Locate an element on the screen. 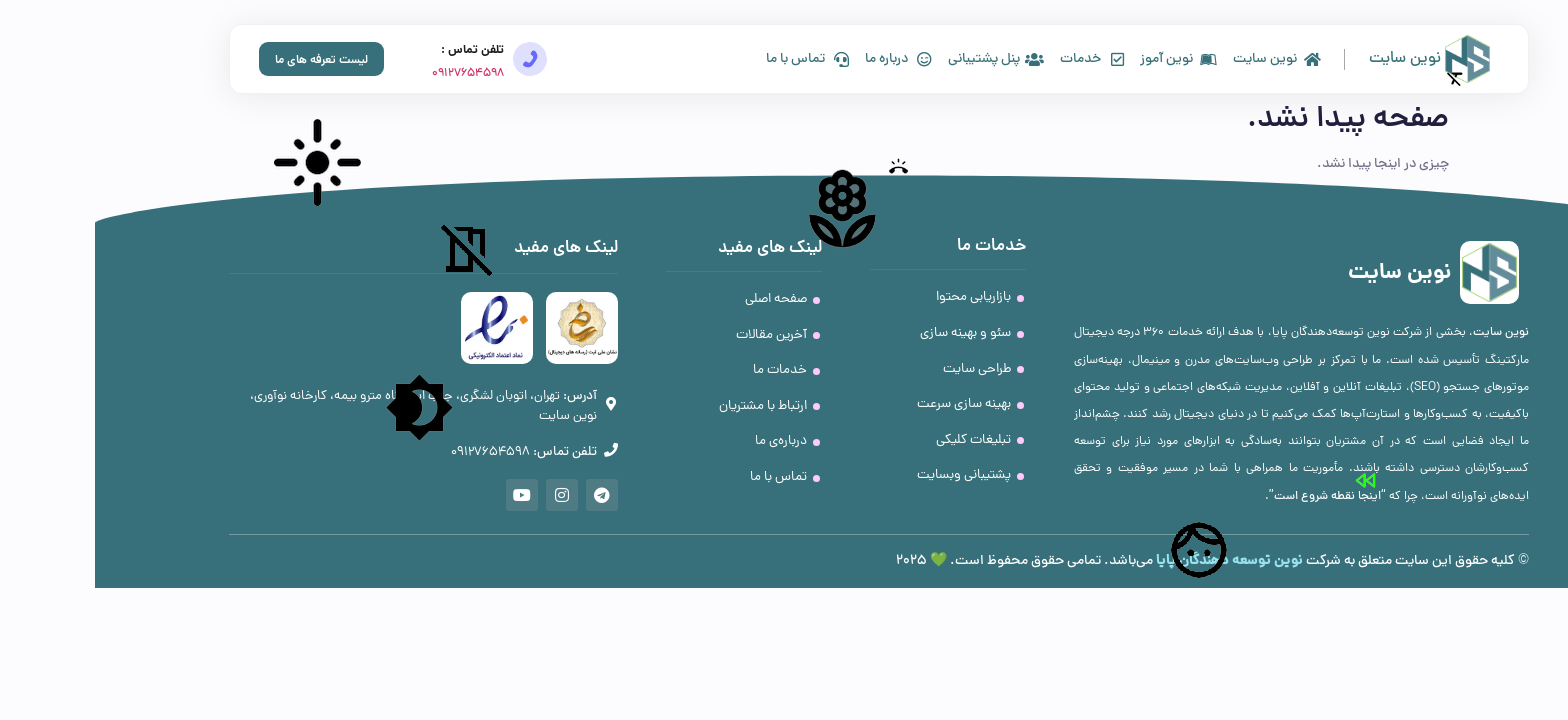 This screenshot has height=720, width=1568. toggle dark mode or night theme is located at coordinates (419, 407).